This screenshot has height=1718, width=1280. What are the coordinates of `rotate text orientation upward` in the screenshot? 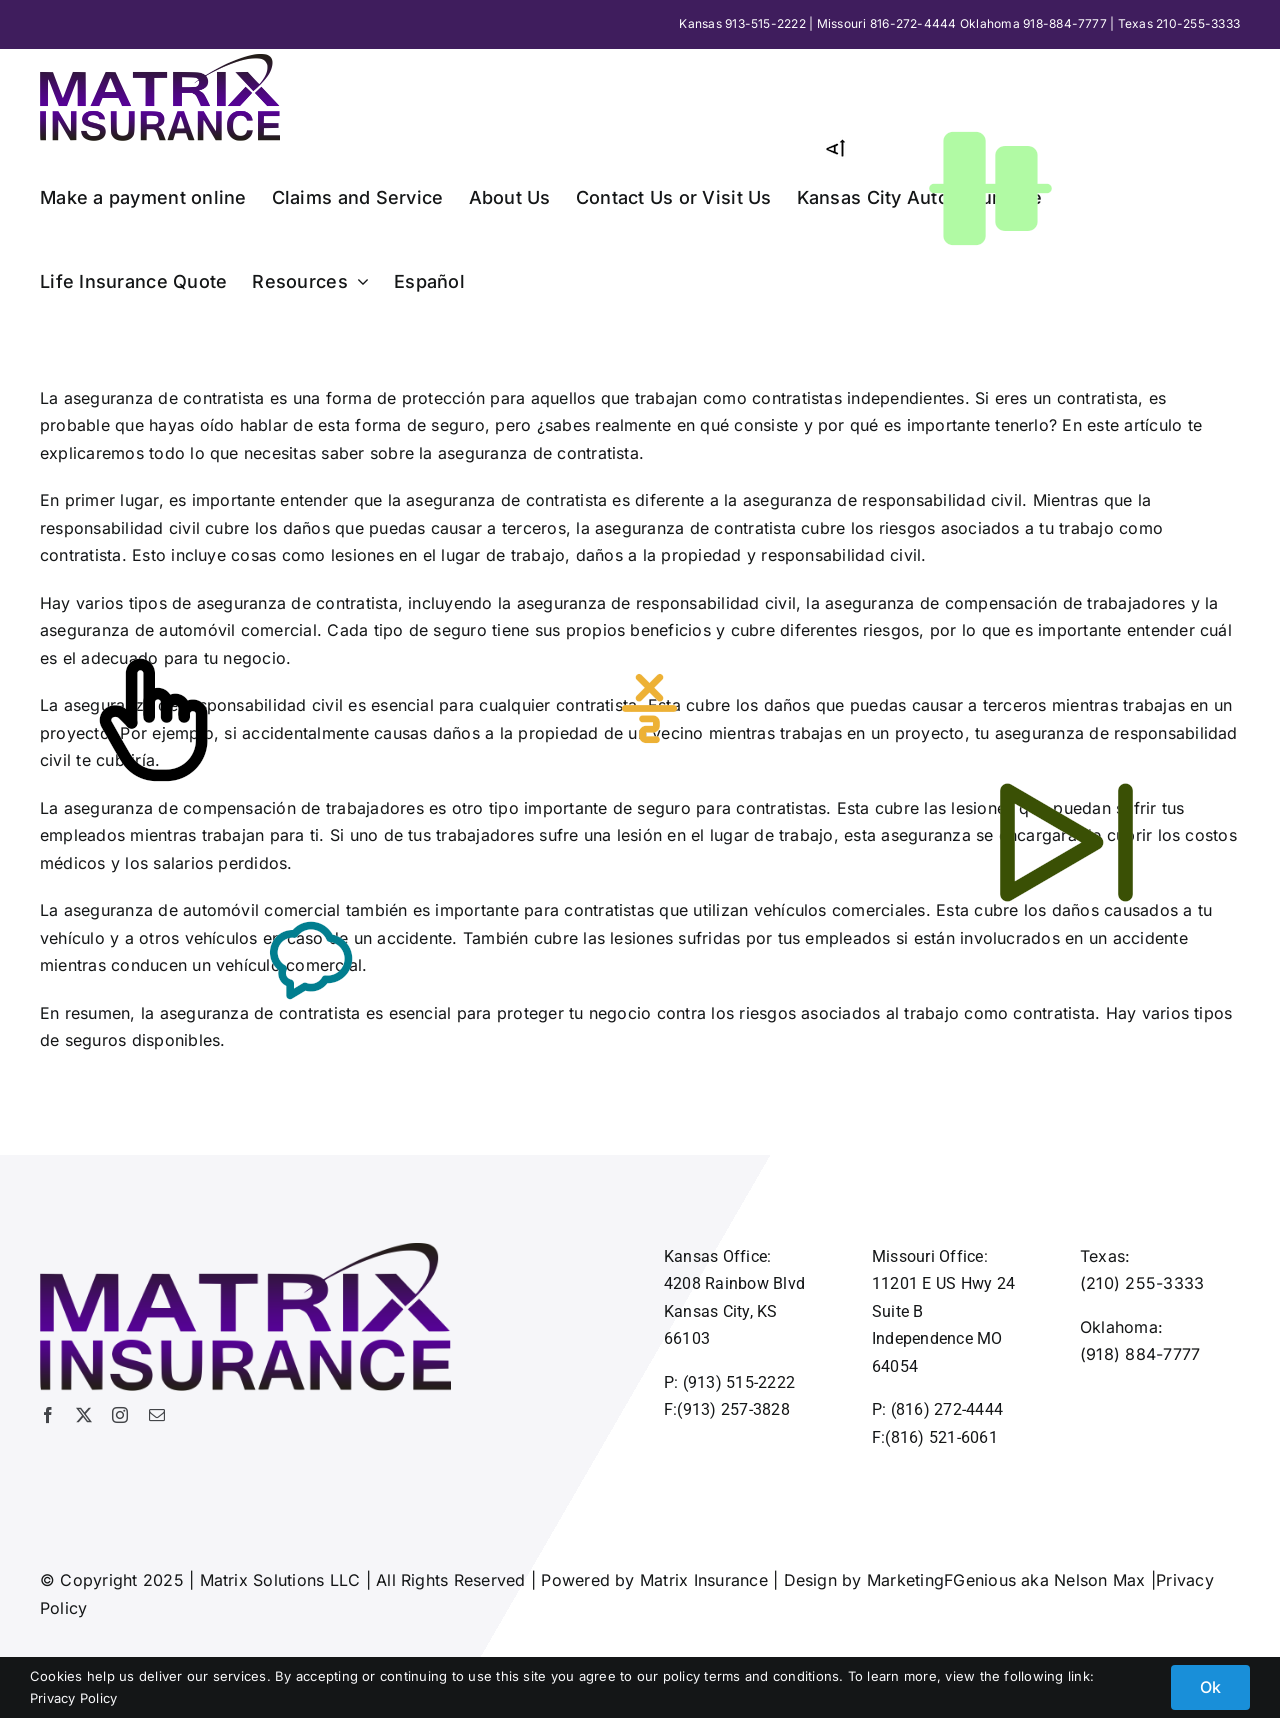 It's located at (836, 148).